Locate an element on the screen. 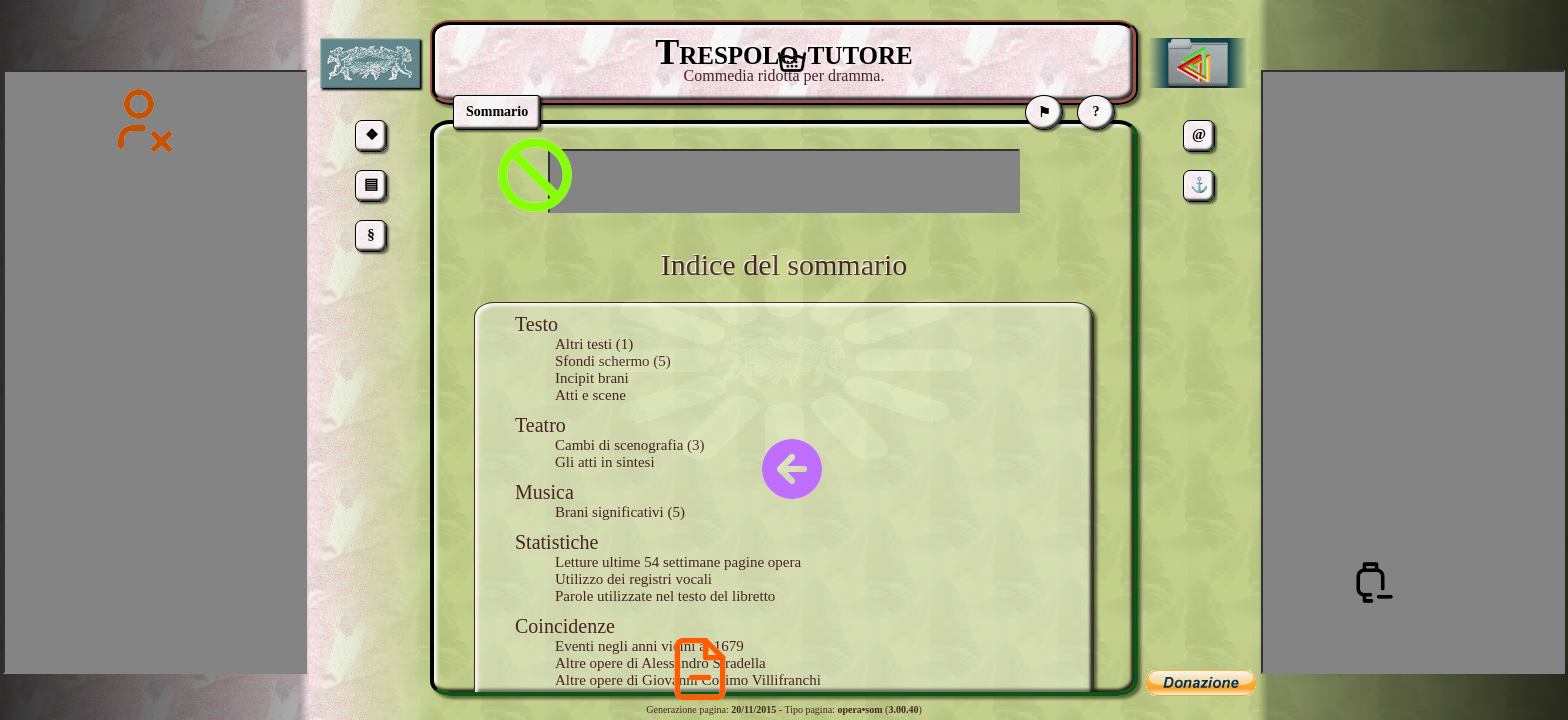  wash at high temperature (6 dots) laundry care symbol is located at coordinates (792, 62).